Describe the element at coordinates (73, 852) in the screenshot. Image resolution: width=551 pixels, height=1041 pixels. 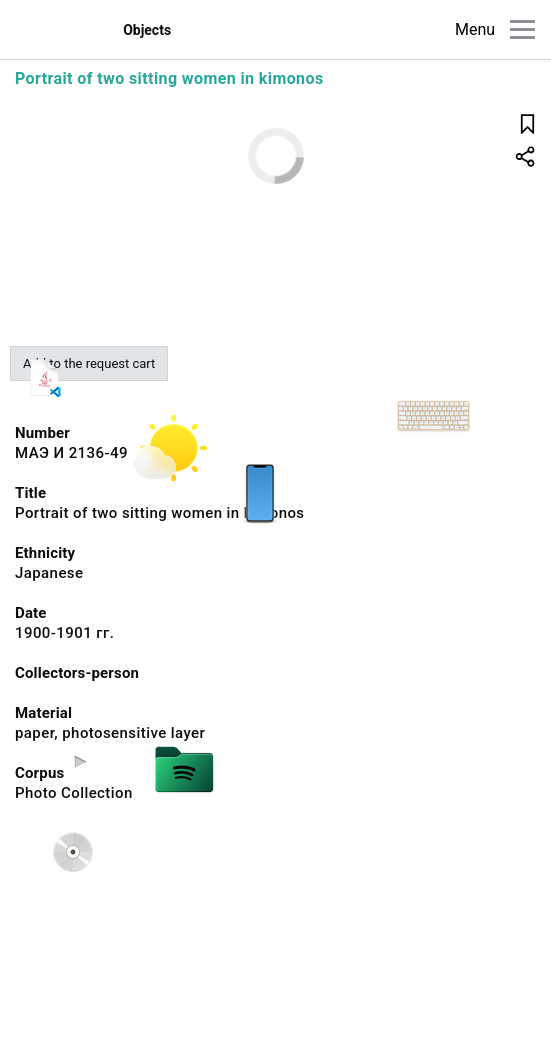
I see `access CD/DVD drive or disc contents` at that location.